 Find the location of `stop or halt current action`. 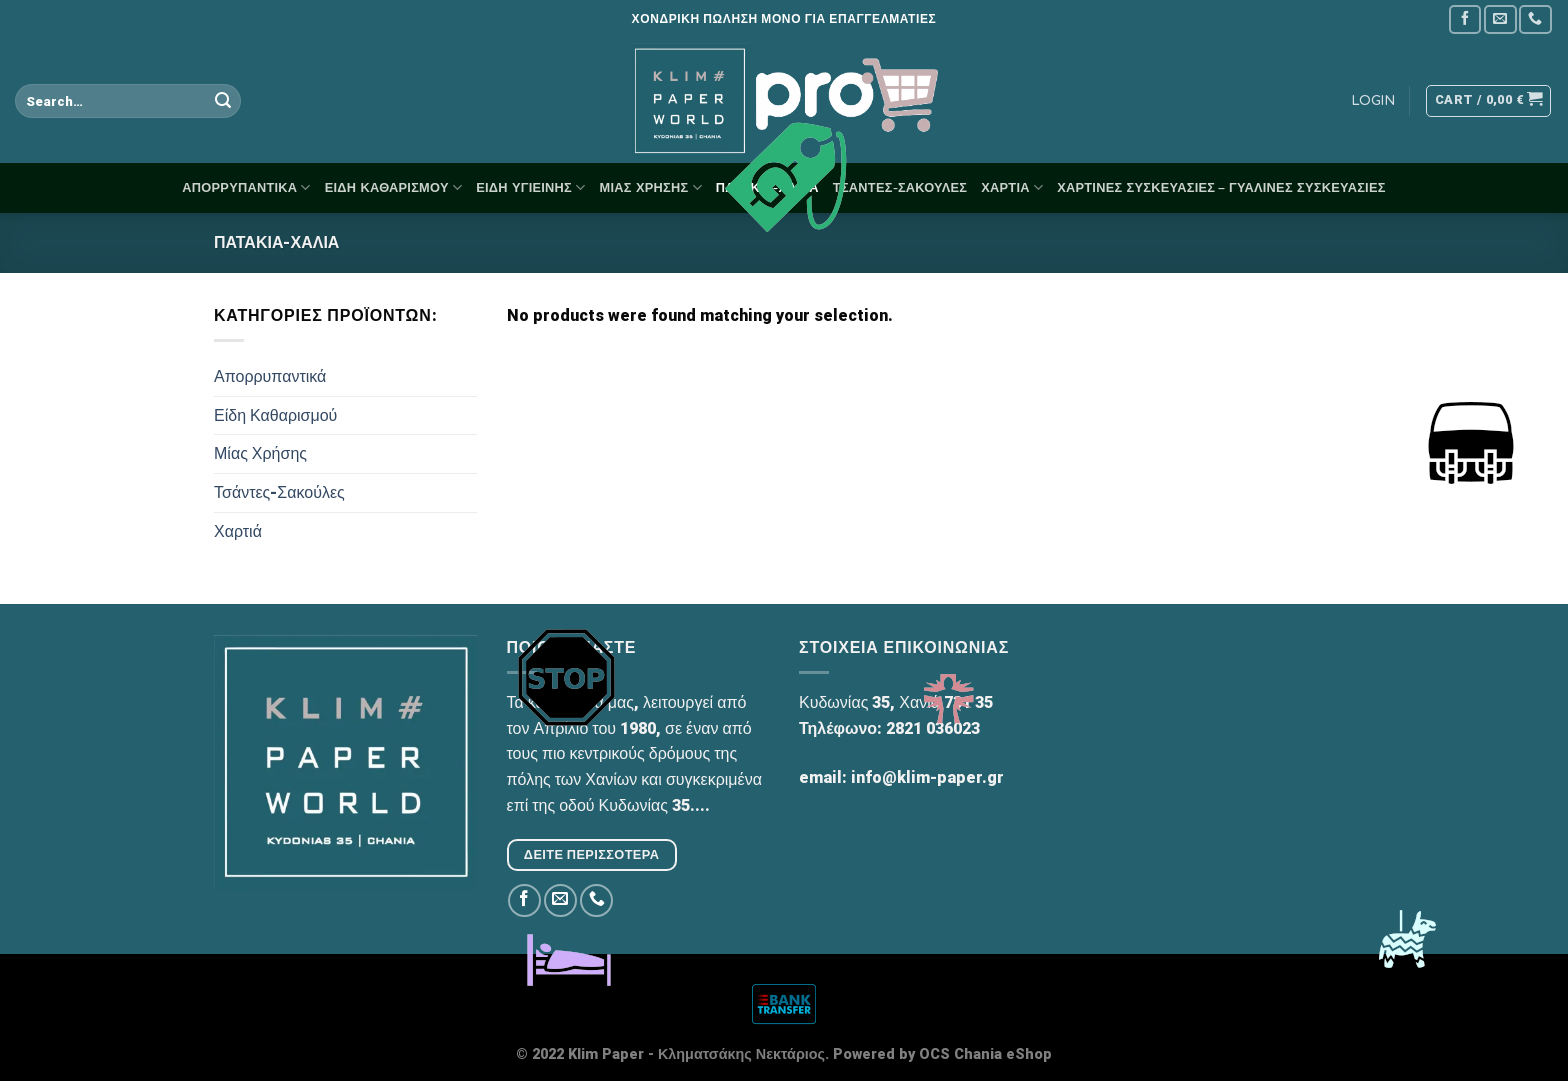

stop or halt current action is located at coordinates (566, 677).